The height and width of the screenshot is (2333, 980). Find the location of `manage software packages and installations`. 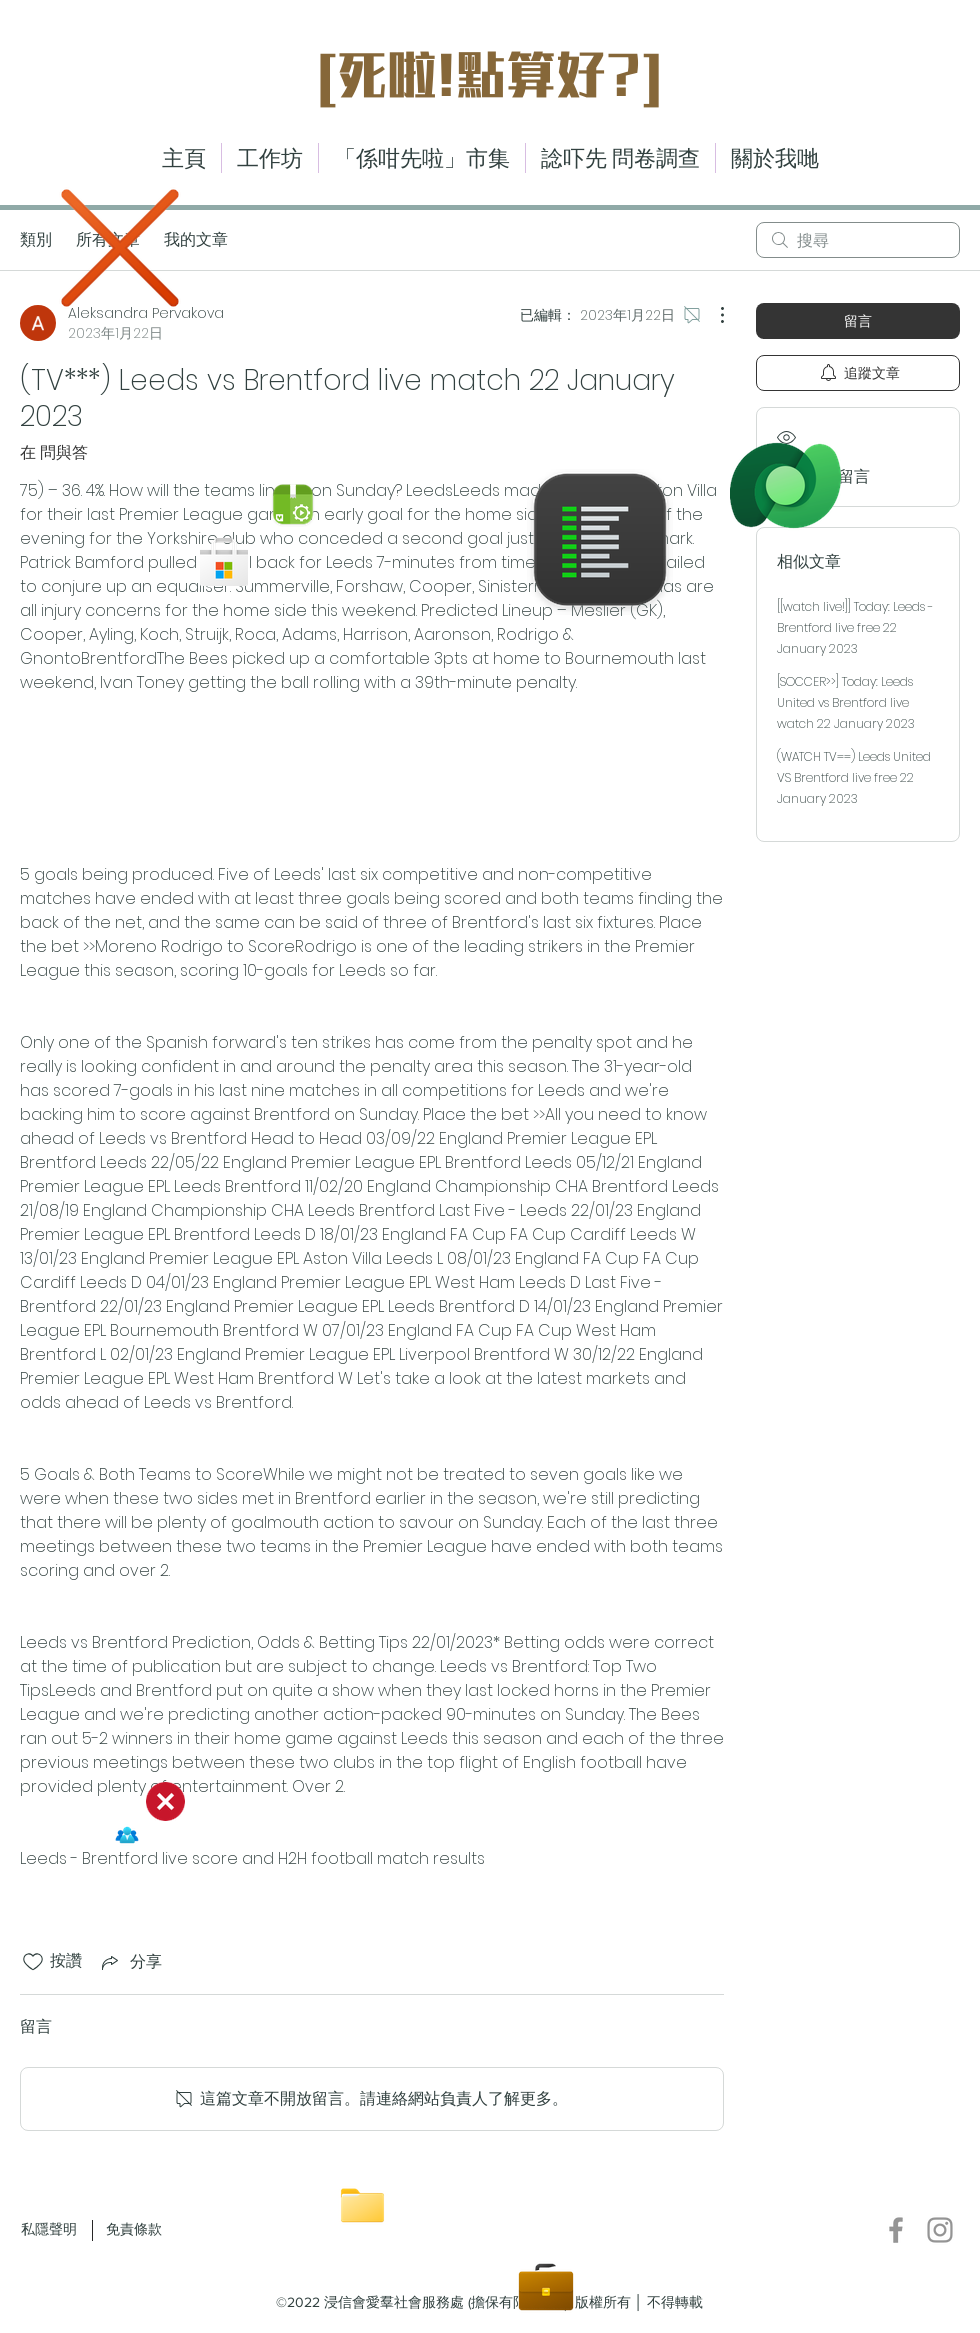

manage software packages and installations is located at coordinates (293, 505).